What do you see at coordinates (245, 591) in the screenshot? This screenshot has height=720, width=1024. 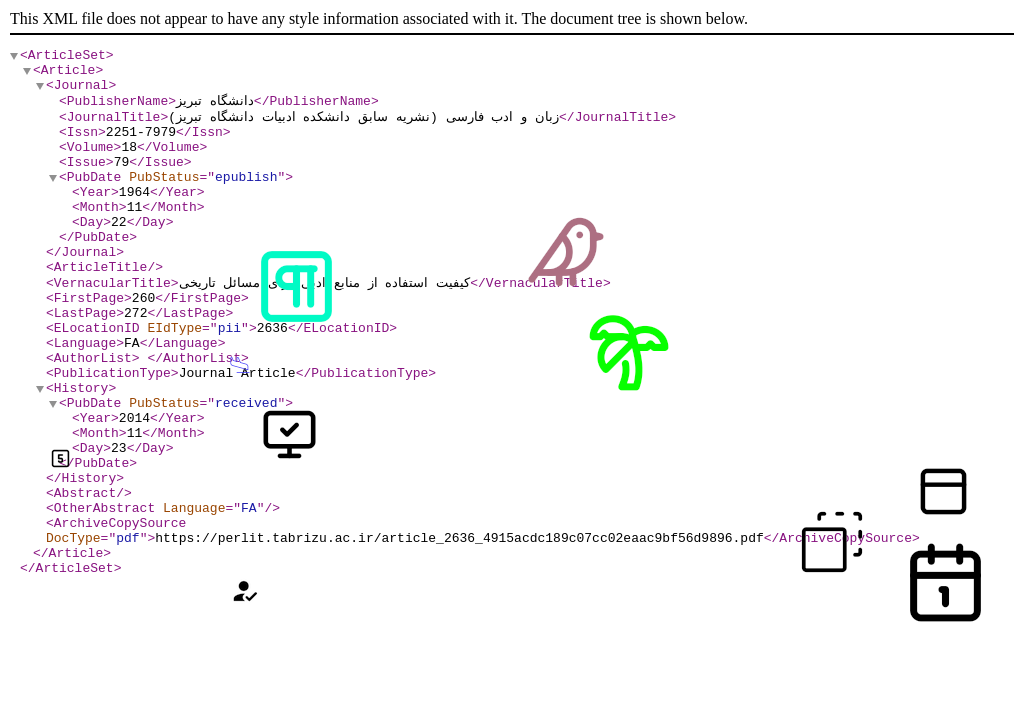 I see `user registration completed successfully` at bounding box center [245, 591].